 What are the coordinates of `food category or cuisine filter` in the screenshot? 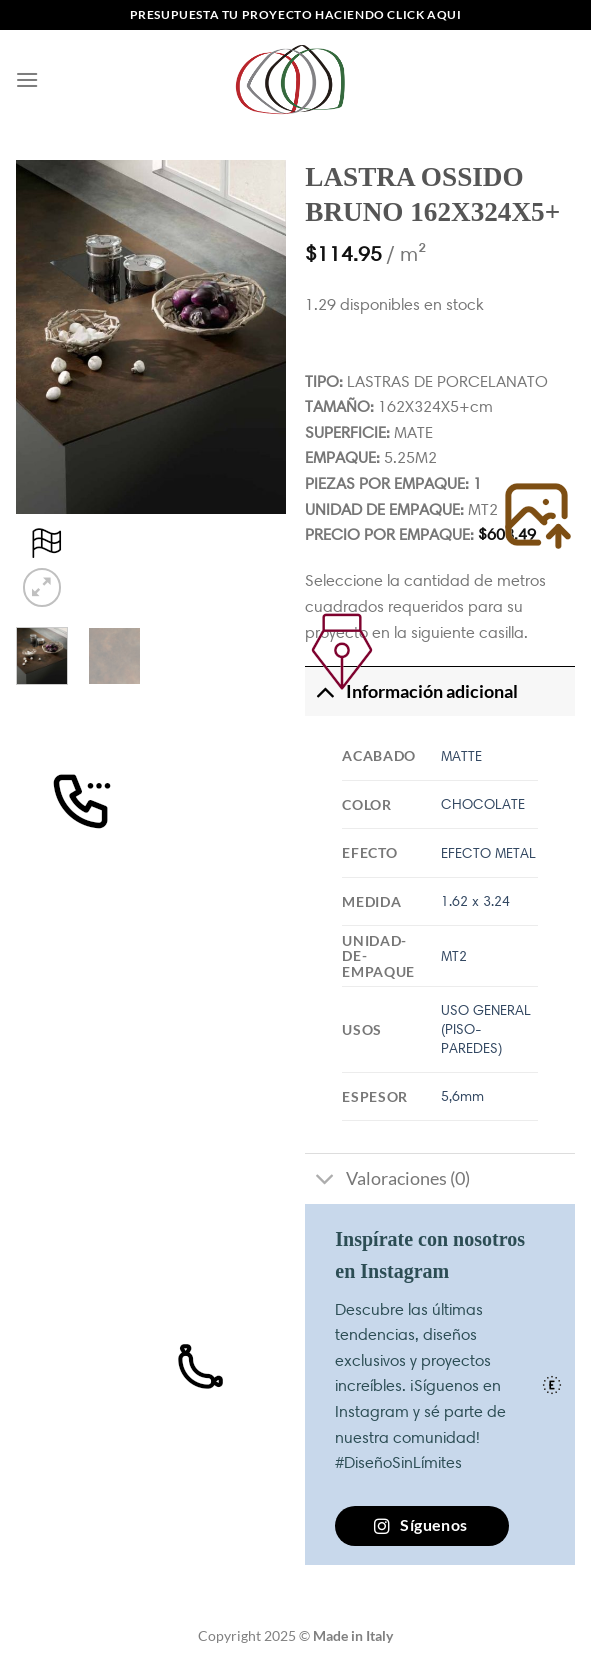 It's located at (199, 1367).